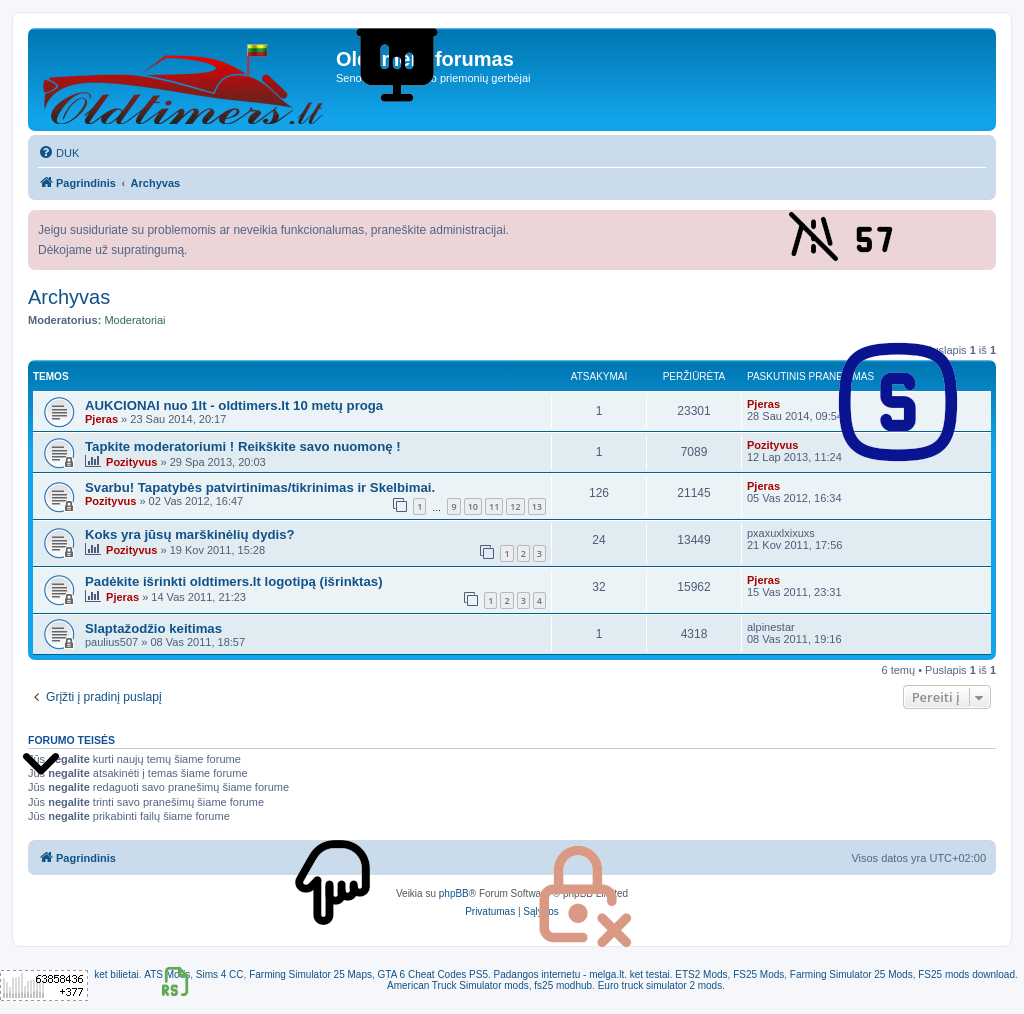  I want to click on rust source code file, so click(176, 981).